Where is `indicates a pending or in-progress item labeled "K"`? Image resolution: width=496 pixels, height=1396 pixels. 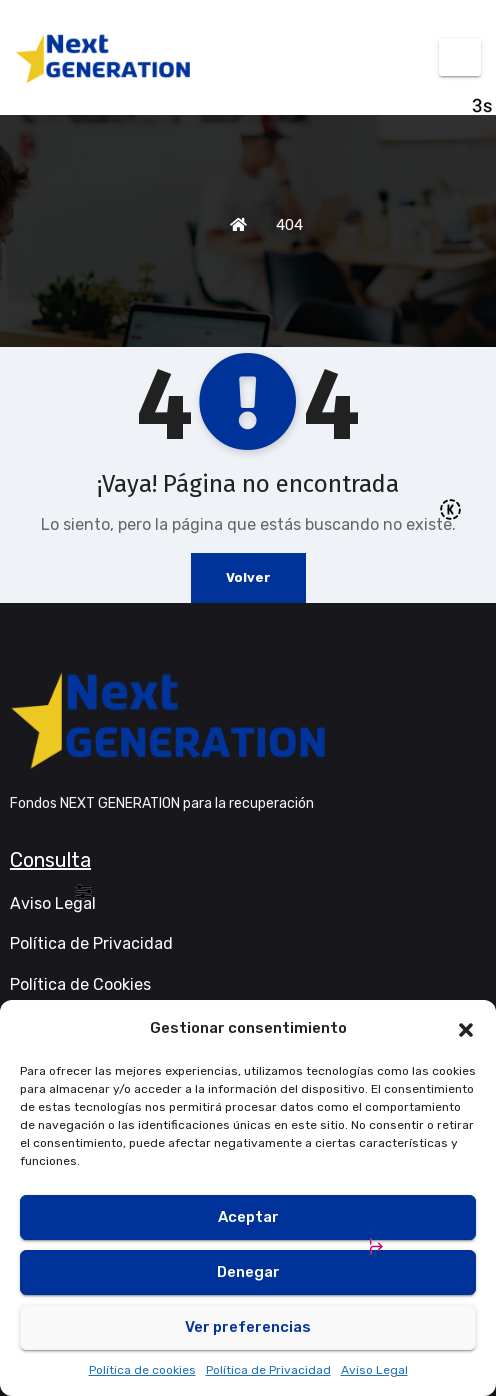 indicates a pending or in-progress item labeled "K" is located at coordinates (450, 509).